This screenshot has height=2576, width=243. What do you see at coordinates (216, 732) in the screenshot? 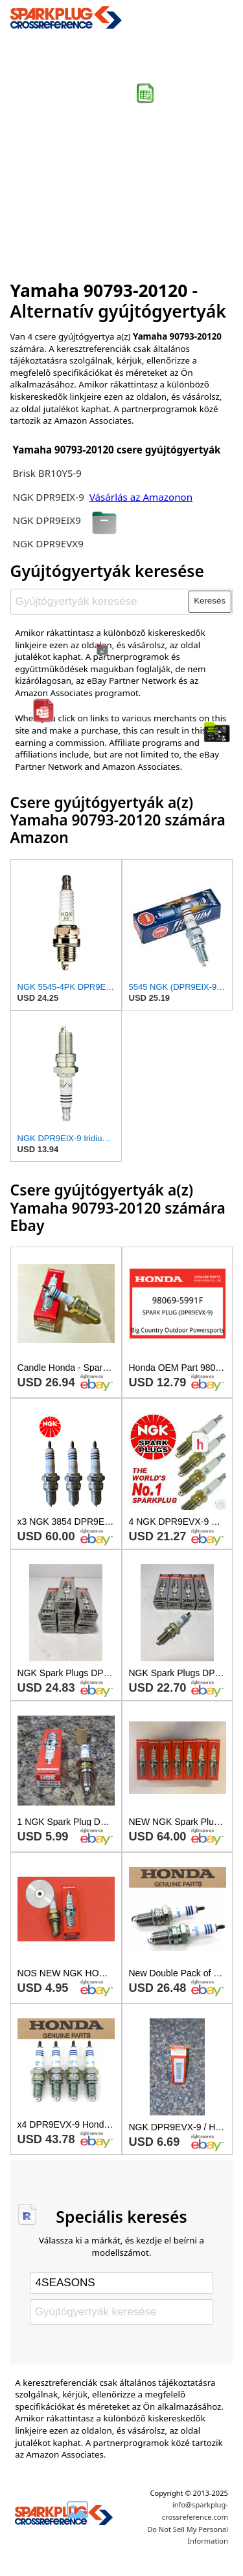
I see `open watch dogs 2 game files folder` at bounding box center [216, 732].